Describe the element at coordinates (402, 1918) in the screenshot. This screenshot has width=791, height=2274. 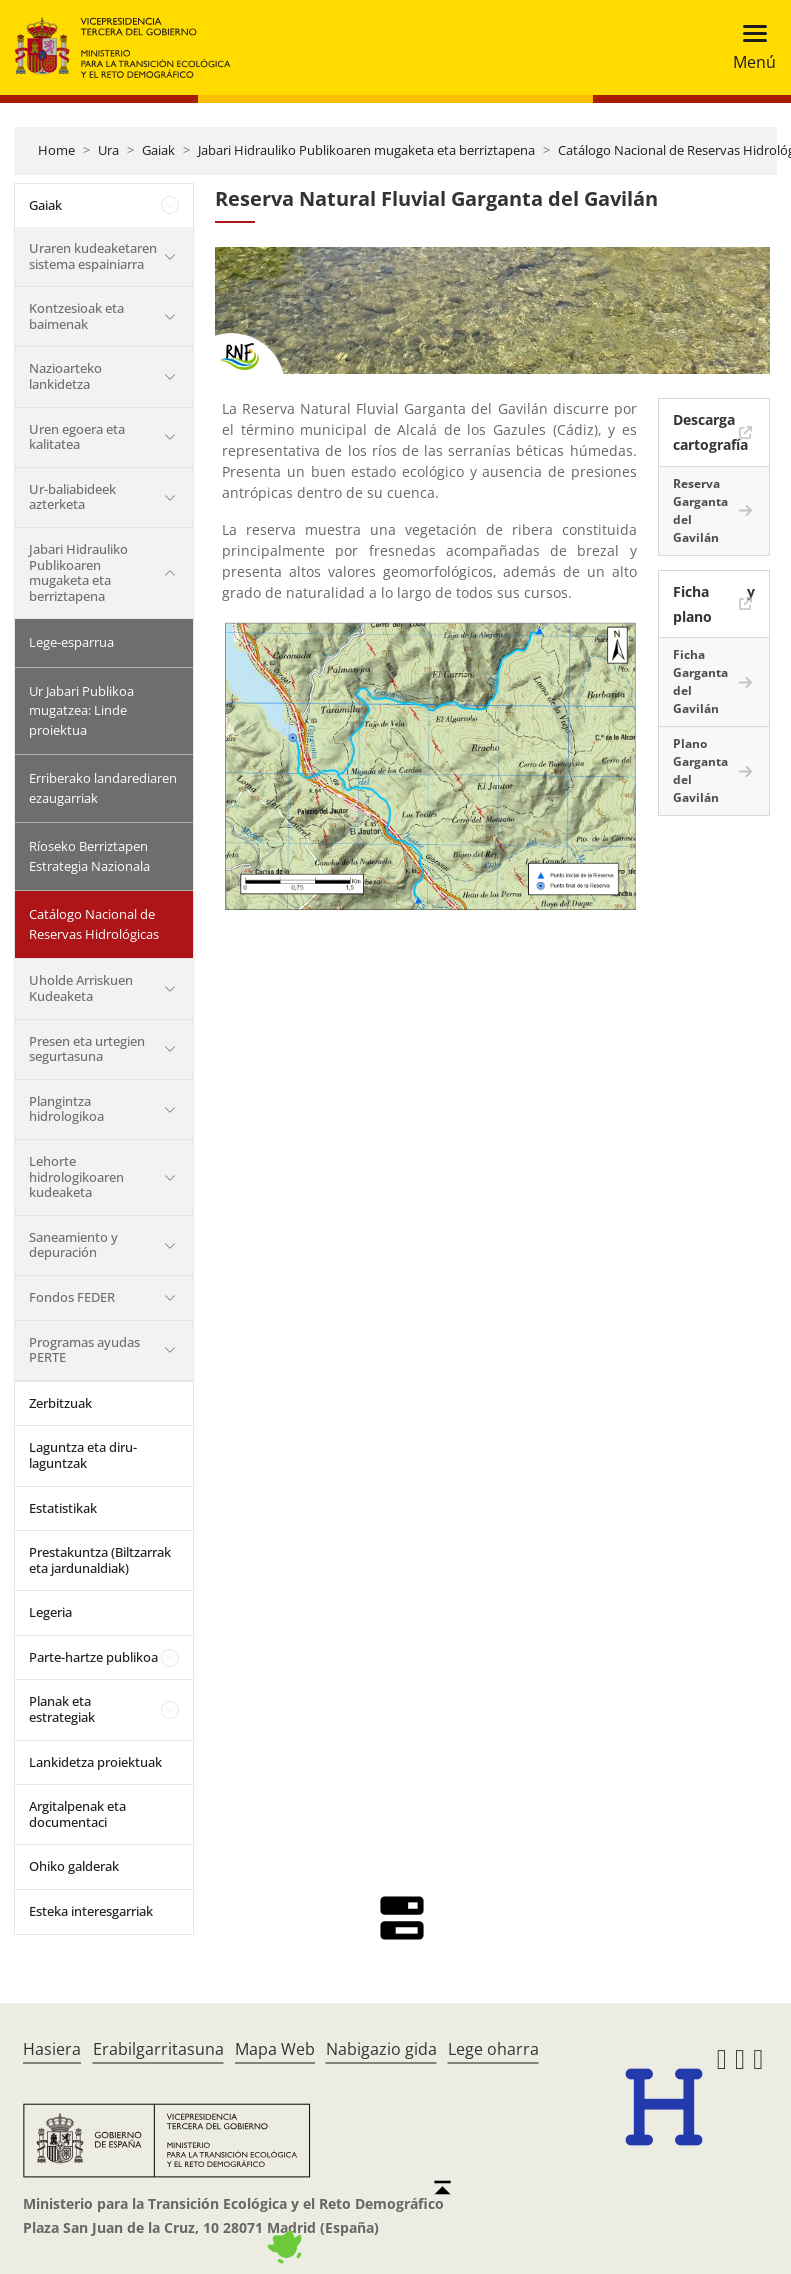
I see `view task list or to-do items` at that location.